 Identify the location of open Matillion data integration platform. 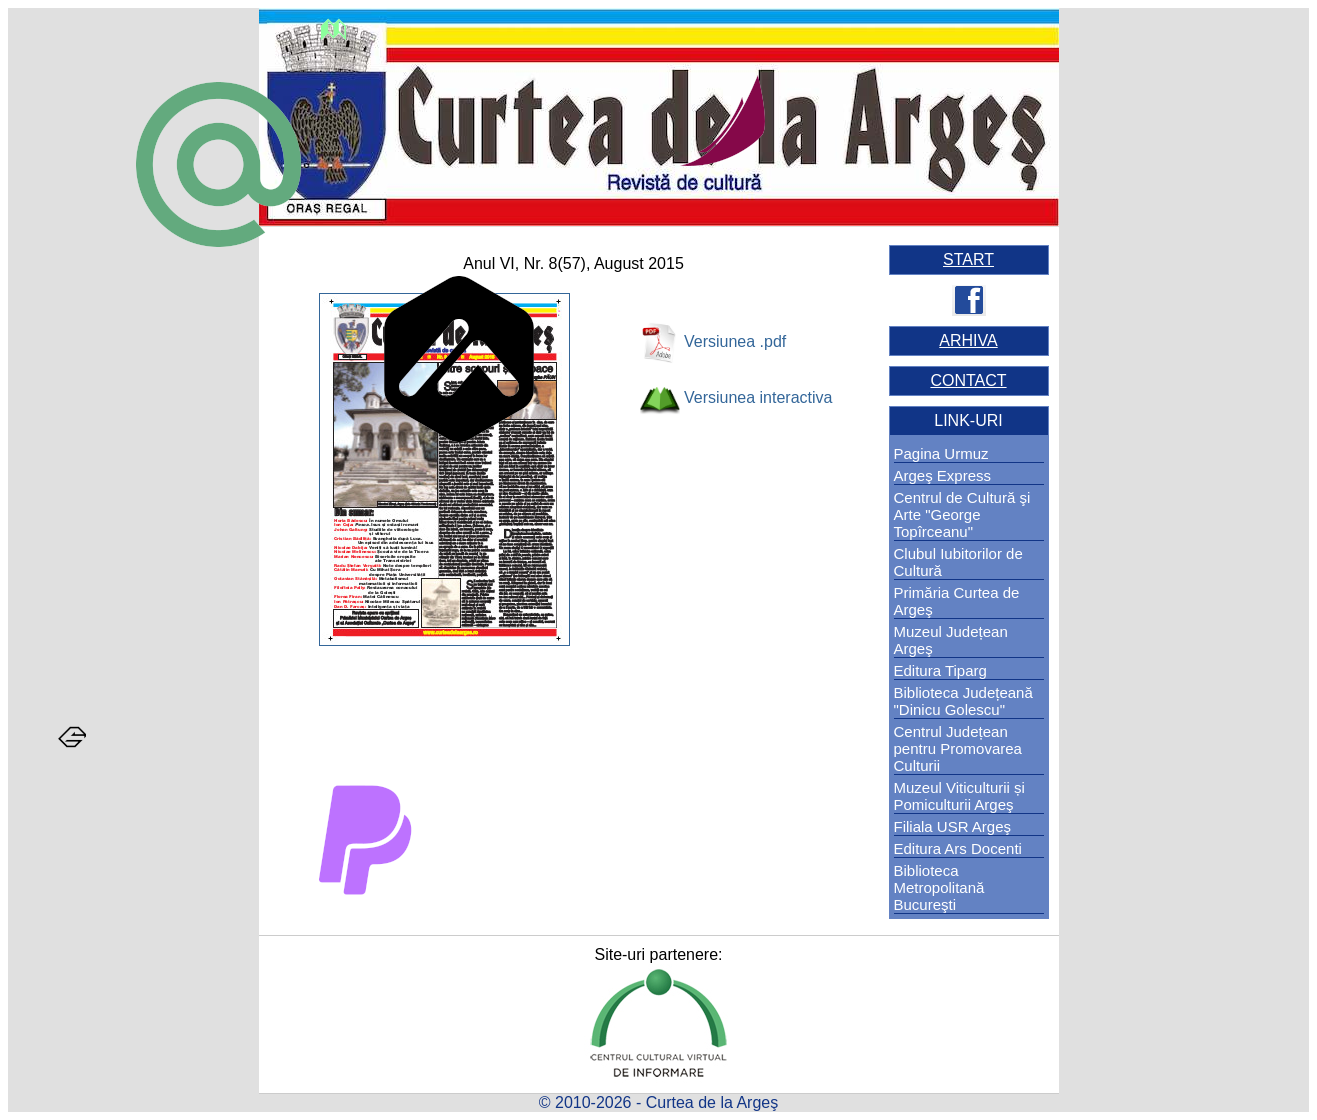
(459, 359).